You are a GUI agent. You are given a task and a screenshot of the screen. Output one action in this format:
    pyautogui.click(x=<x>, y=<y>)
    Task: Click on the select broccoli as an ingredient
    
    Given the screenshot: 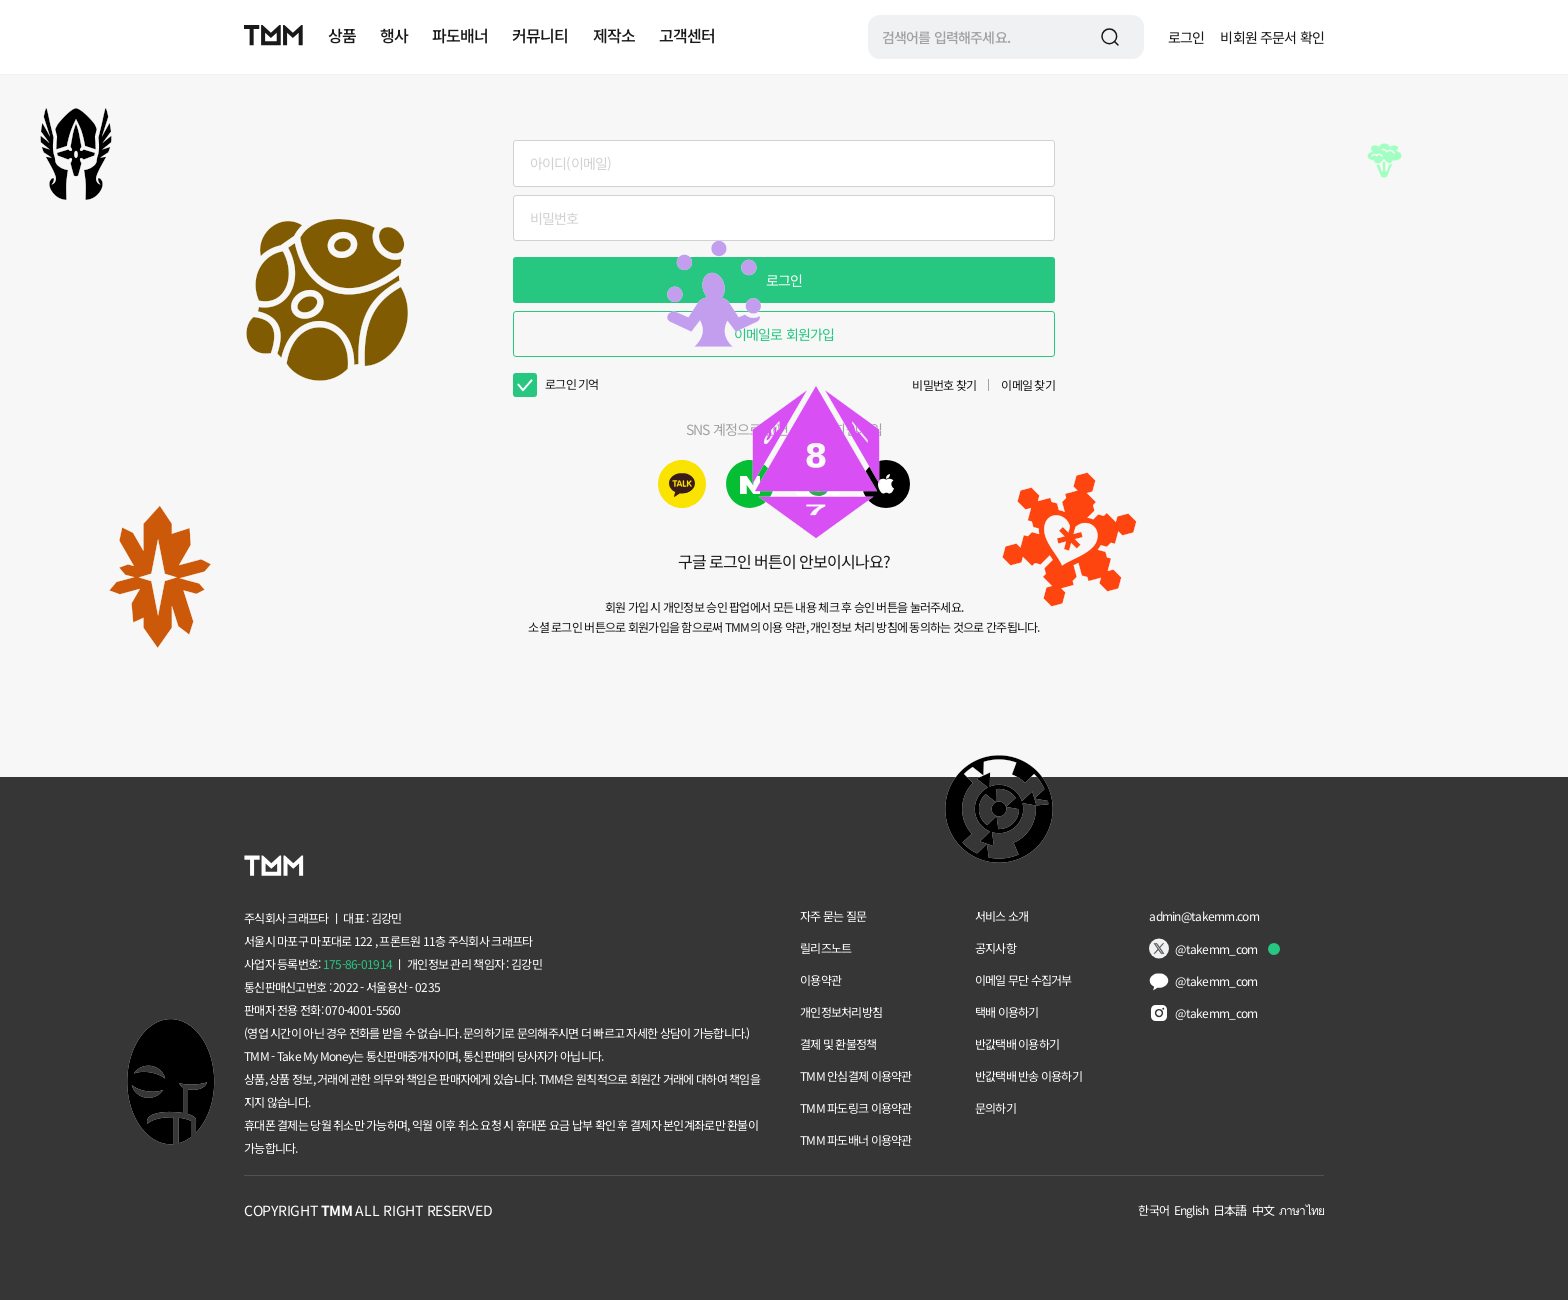 What is the action you would take?
    pyautogui.click(x=1384, y=160)
    